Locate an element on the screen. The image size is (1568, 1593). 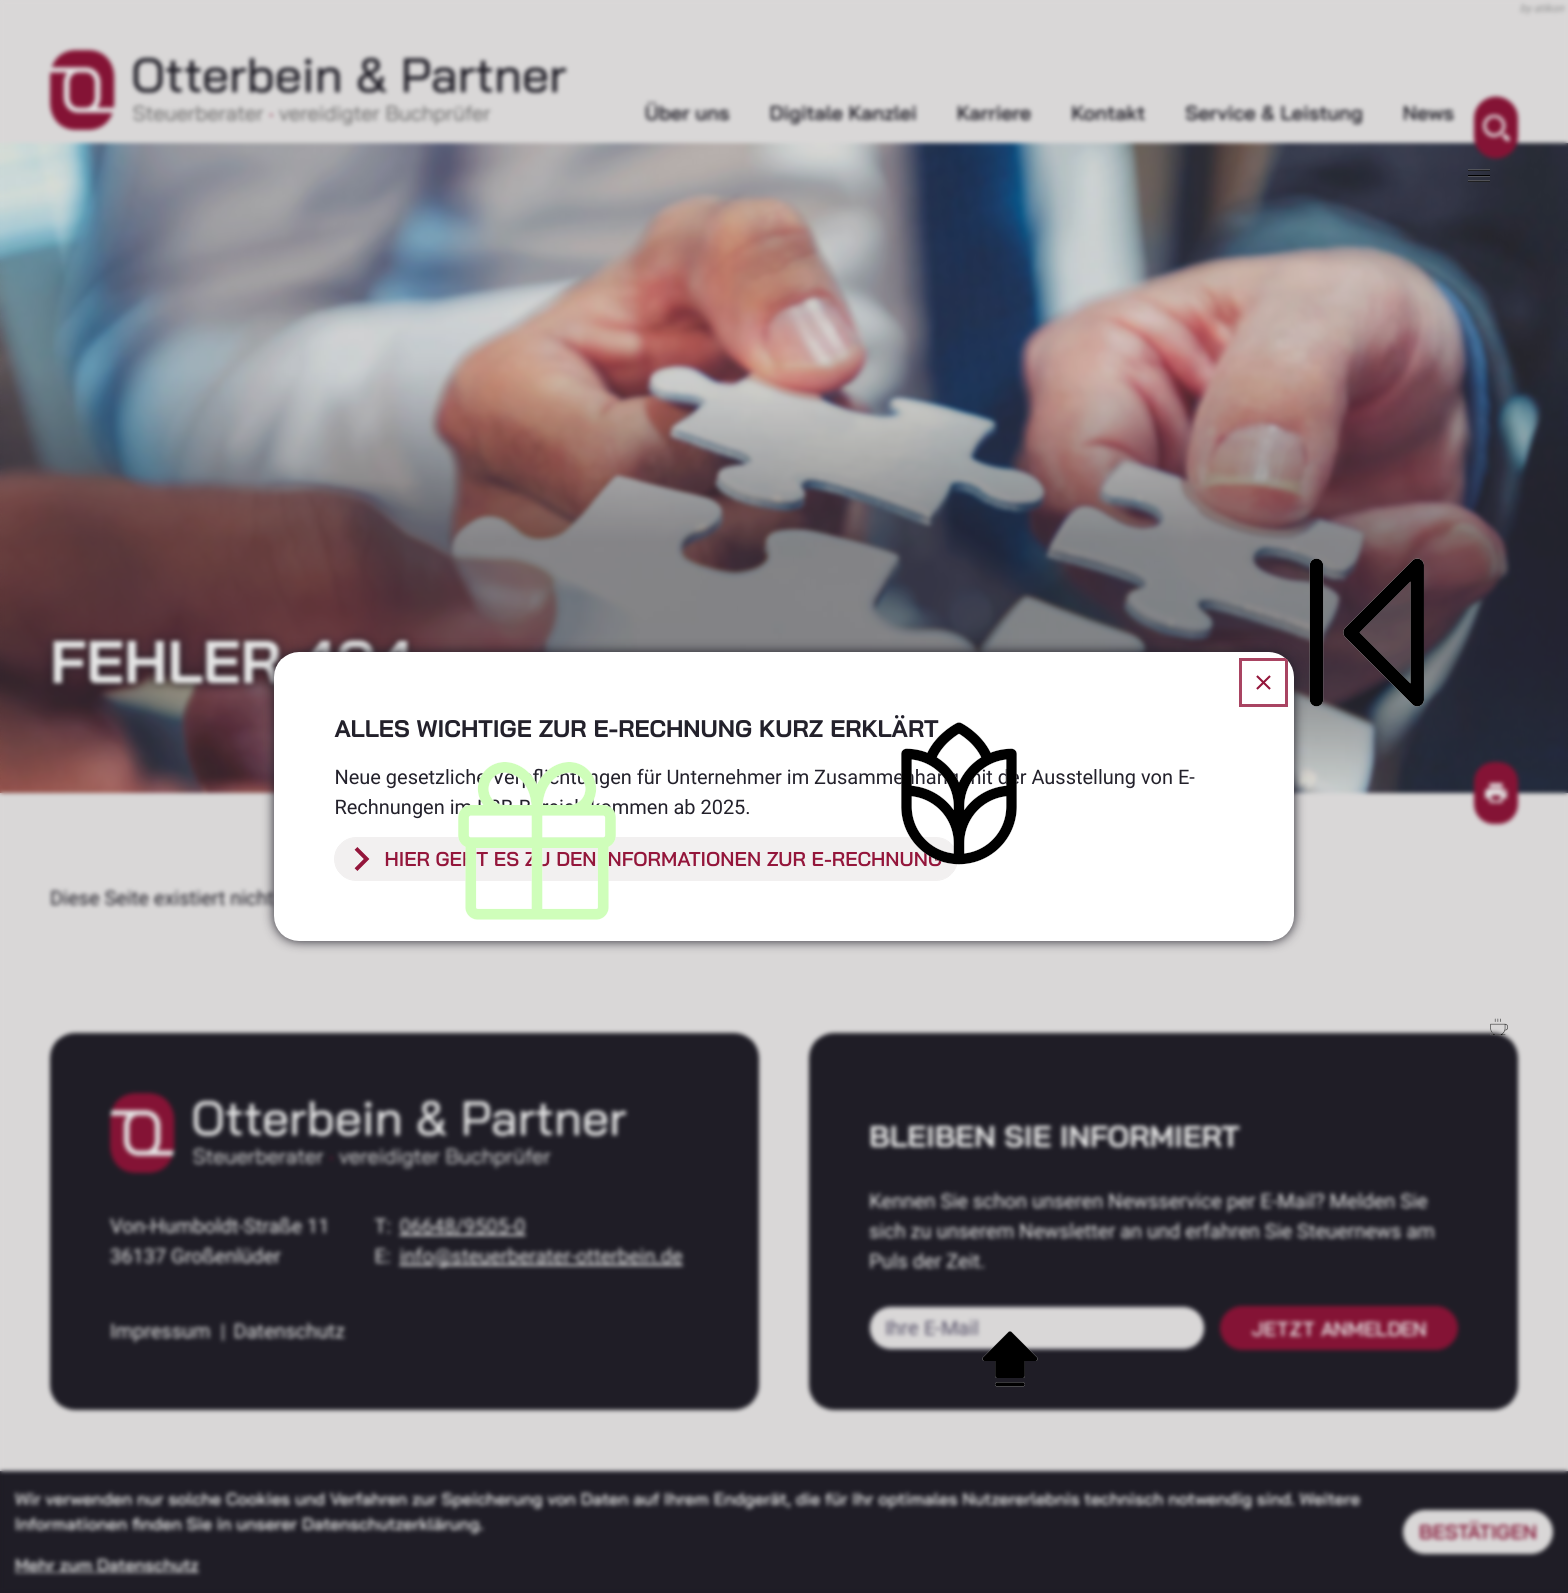
filter by grain or wheat products is located at coordinates (959, 796).